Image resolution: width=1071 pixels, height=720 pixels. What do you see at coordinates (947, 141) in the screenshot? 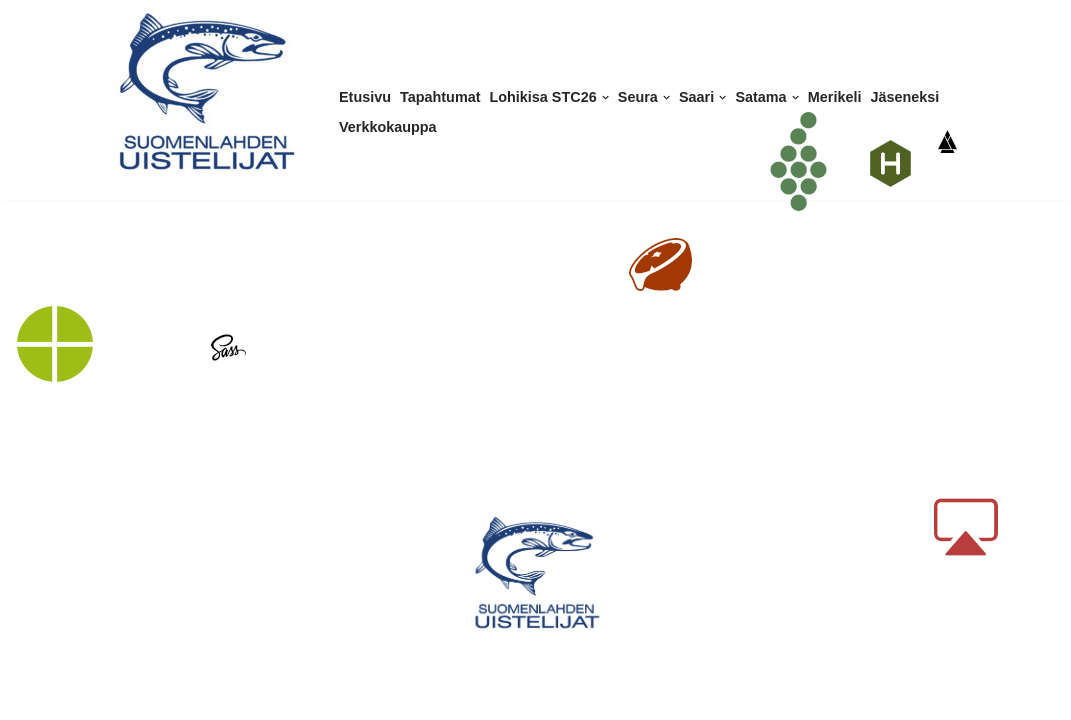
I see `pino logging library logo` at bounding box center [947, 141].